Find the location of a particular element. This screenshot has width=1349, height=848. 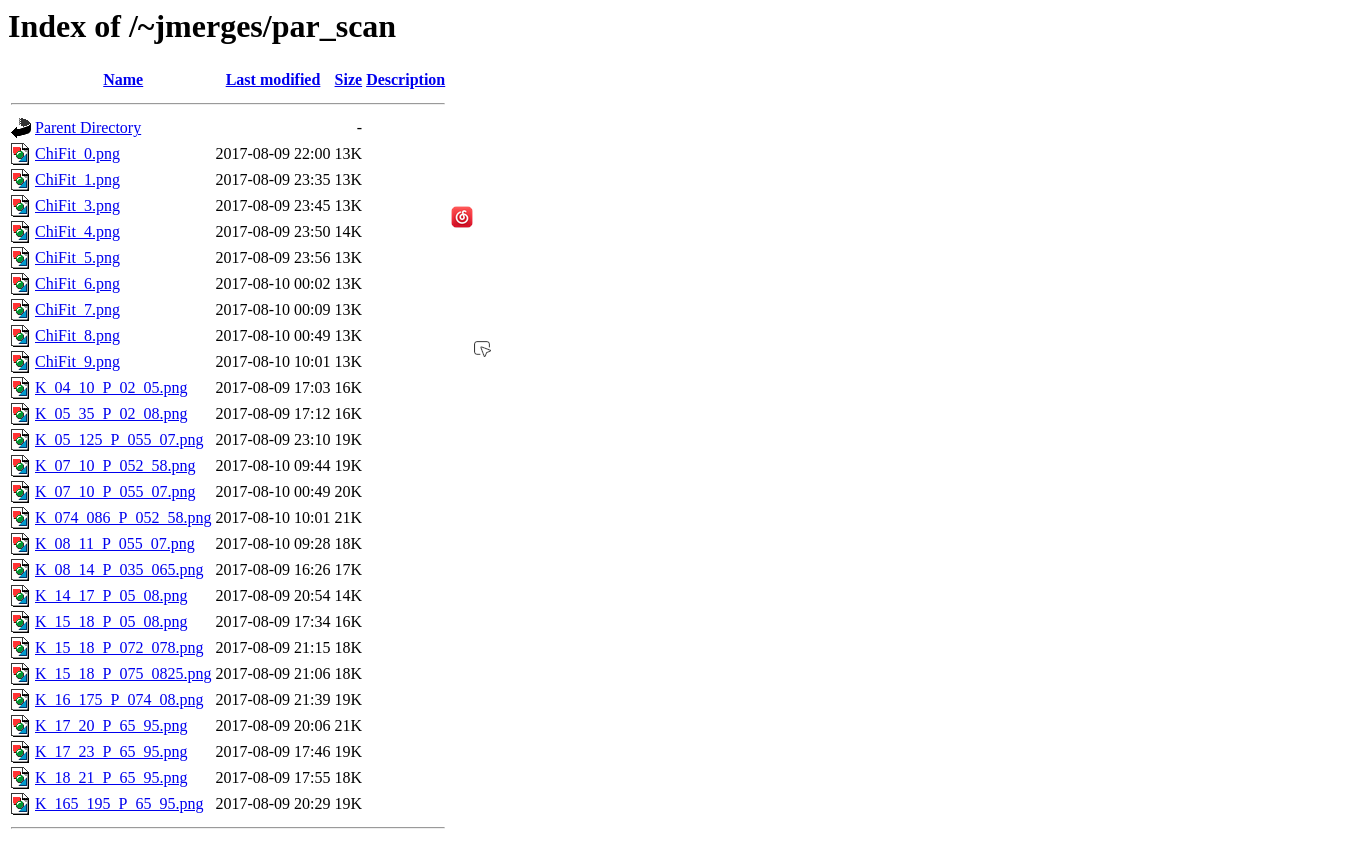

open netease cloud music app is located at coordinates (462, 217).